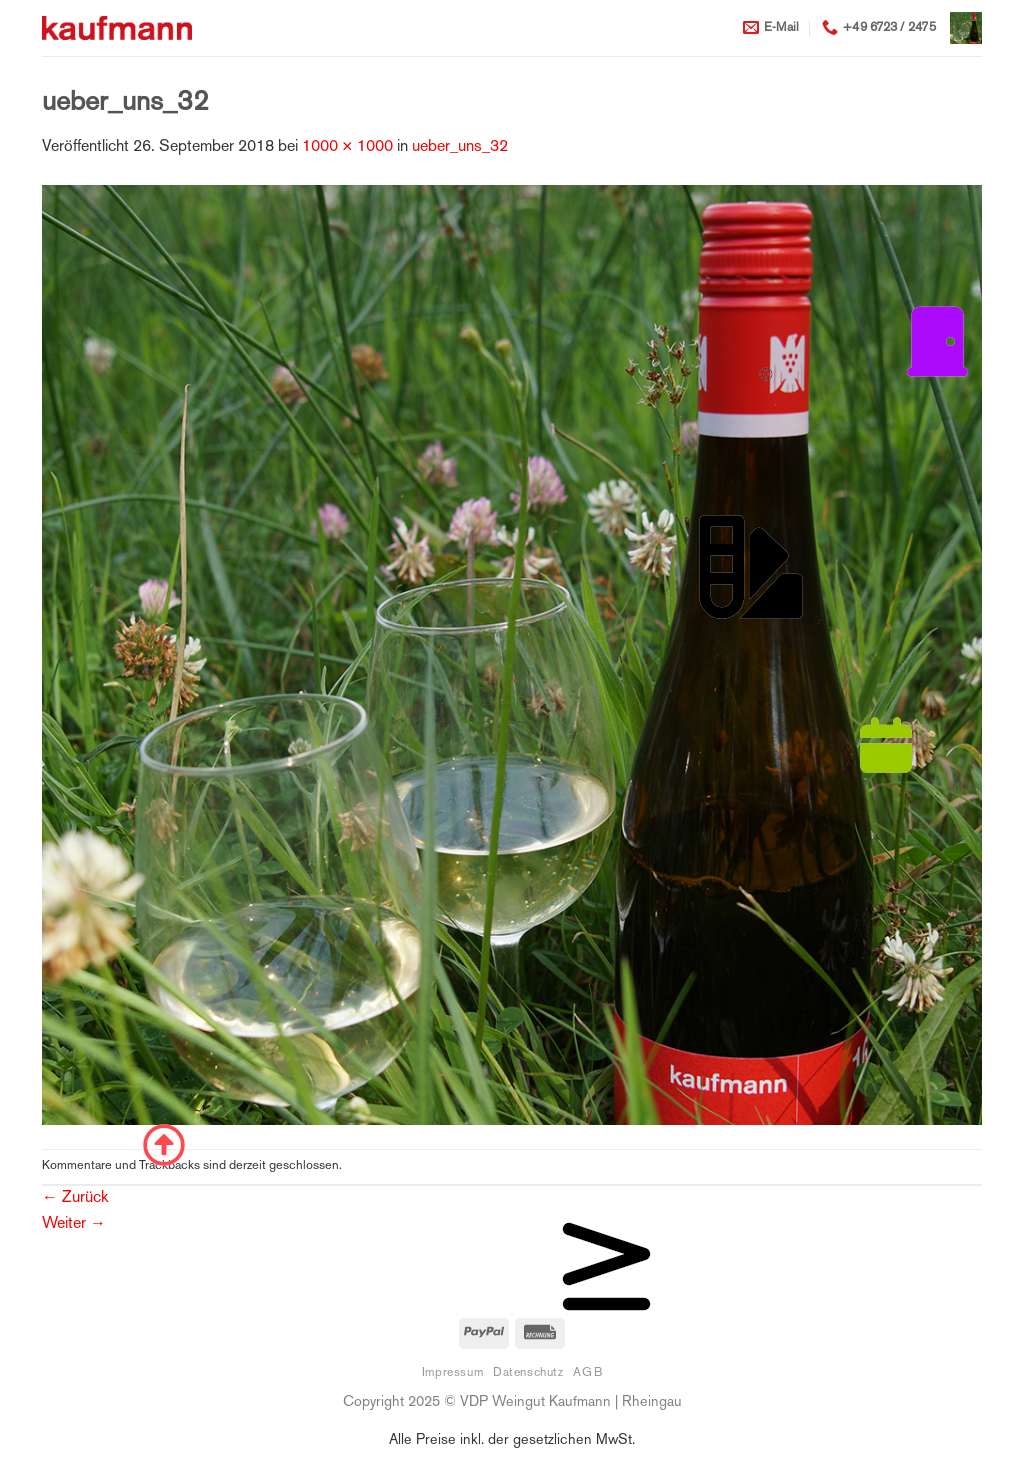 Image resolution: width=1024 pixels, height=1479 pixels. What do you see at coordinates (766, 374) in the screenshot?
I see `access baby or child-related features` at bounding box center [766, 374].